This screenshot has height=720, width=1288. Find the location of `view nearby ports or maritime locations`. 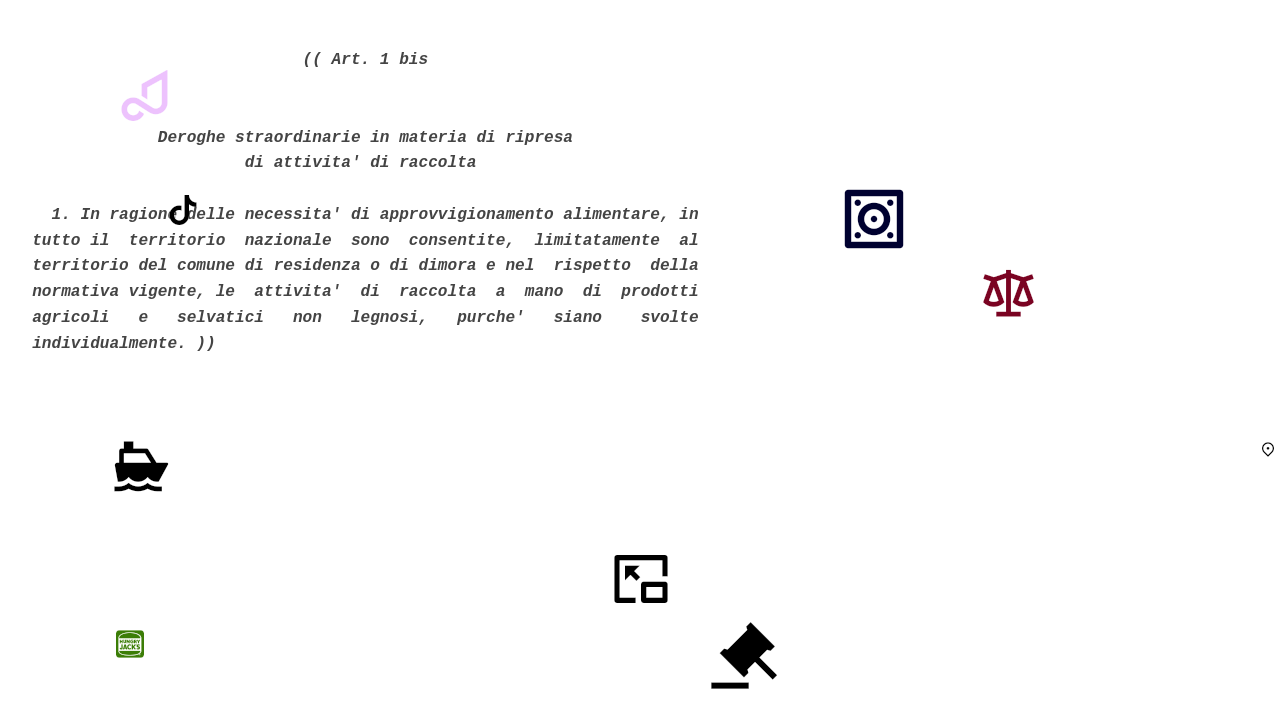

view nearby ports or maritime locations is located at coordinates (140, 467).